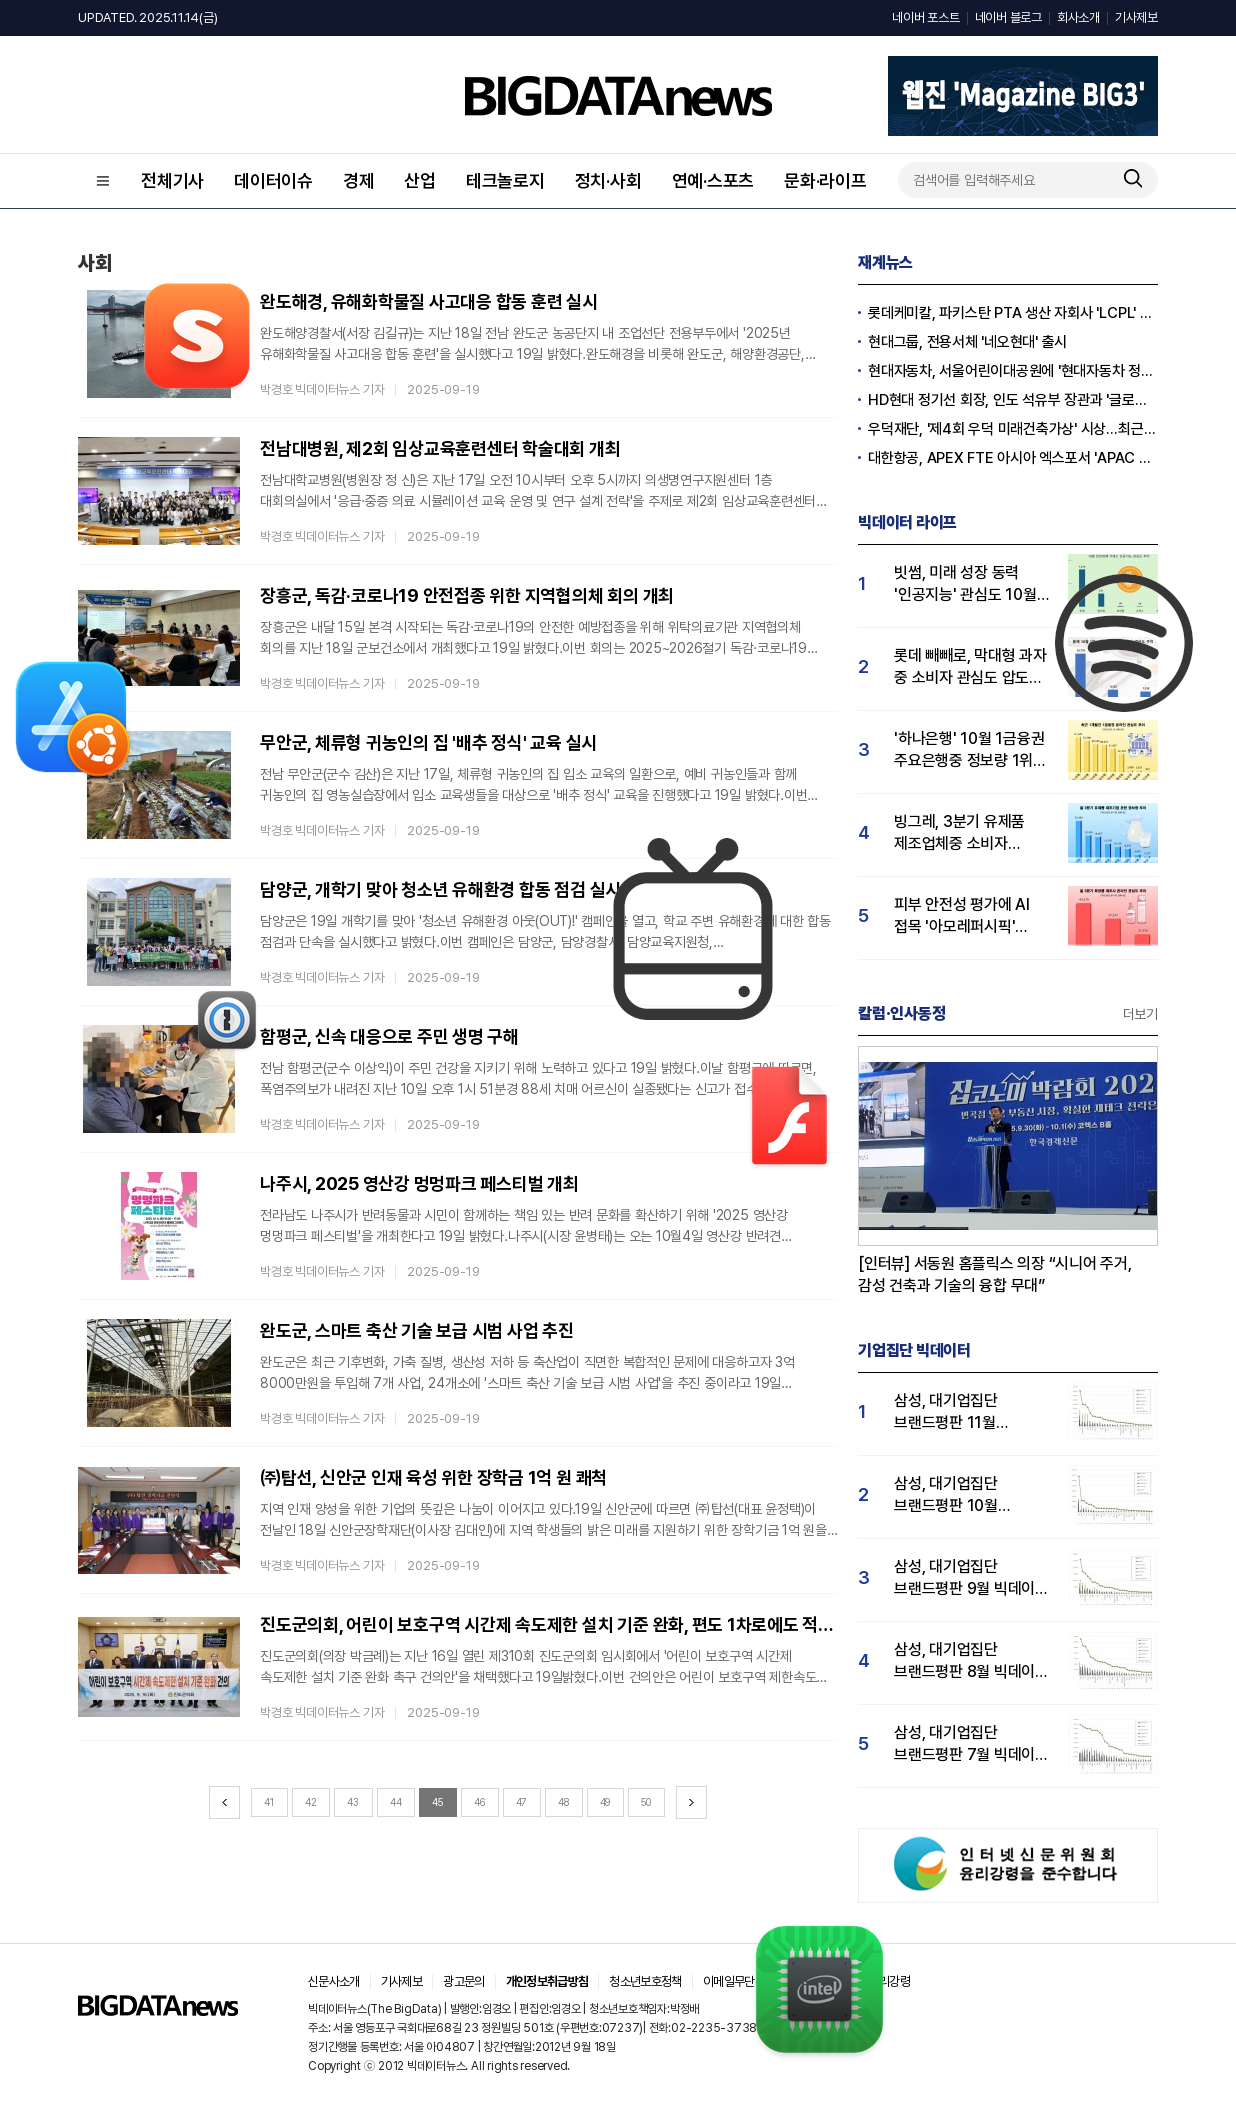  Describe the element at coordinates (789, 1117) in the screenshot. I see `flash video file type indicator` at that location.